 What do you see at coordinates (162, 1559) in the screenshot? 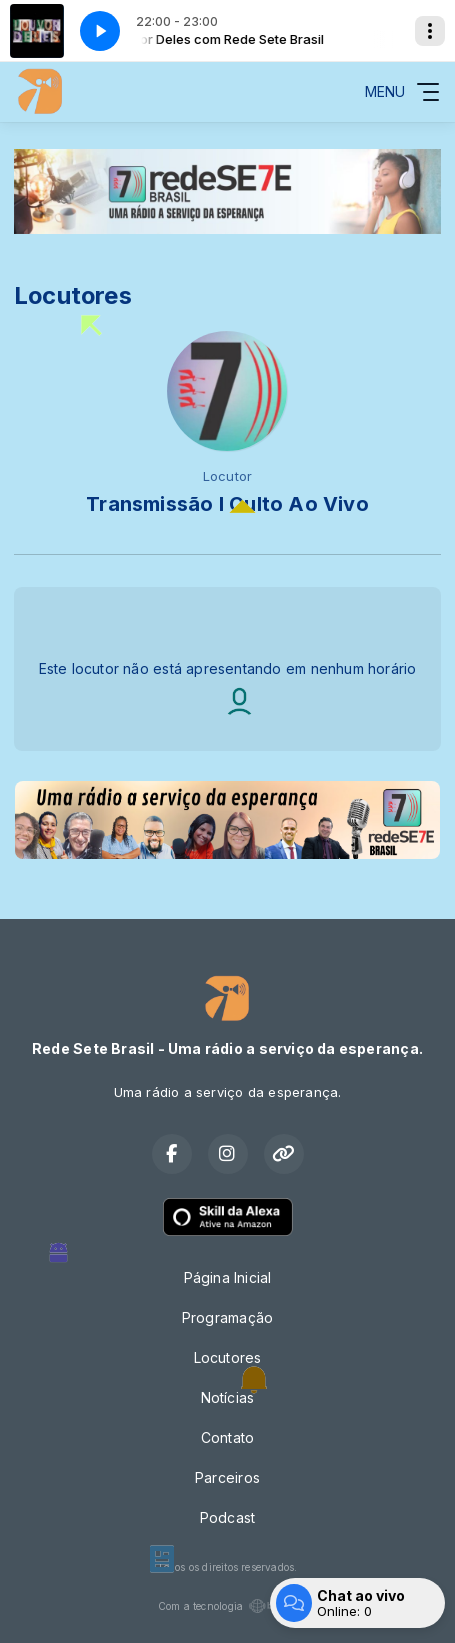
I see `view article or document` at bounding box center [162, 1559].